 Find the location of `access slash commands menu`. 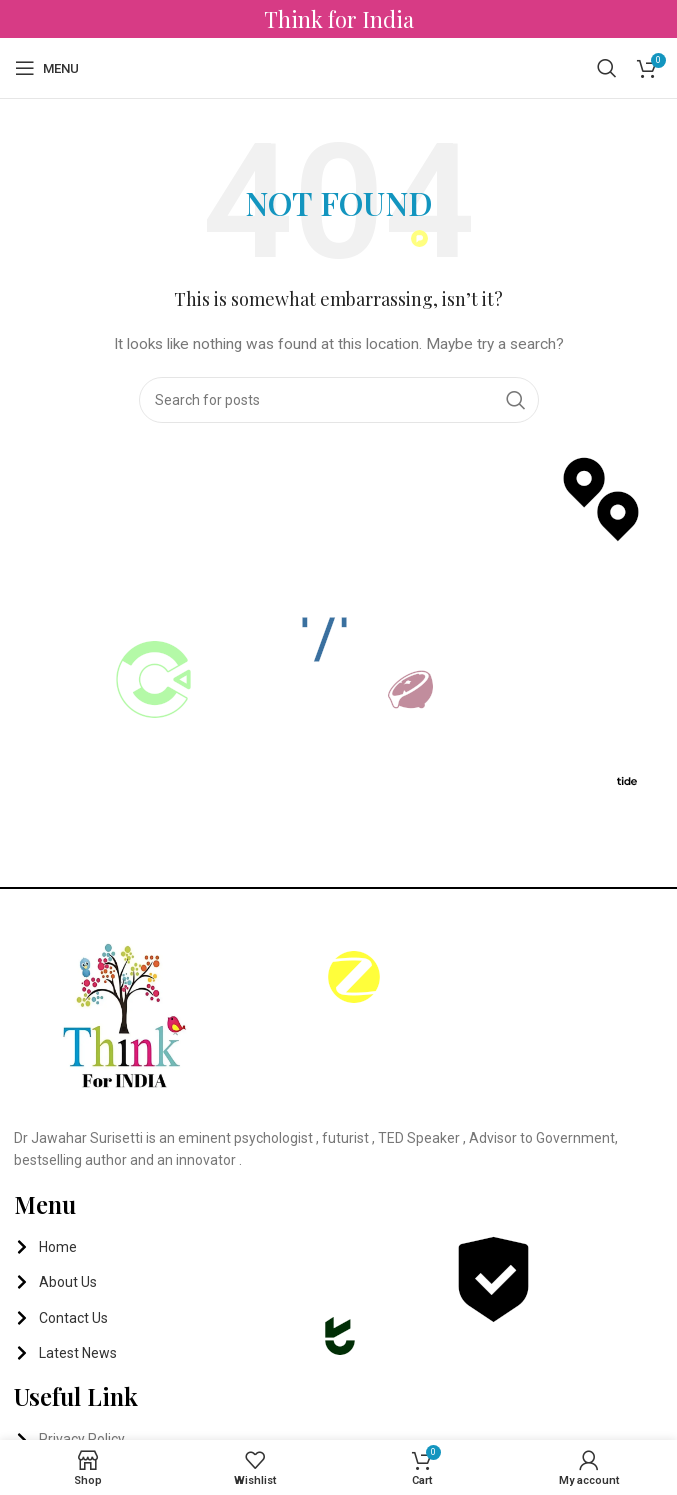

access slash commands menu is located at coordinates (324, 639).